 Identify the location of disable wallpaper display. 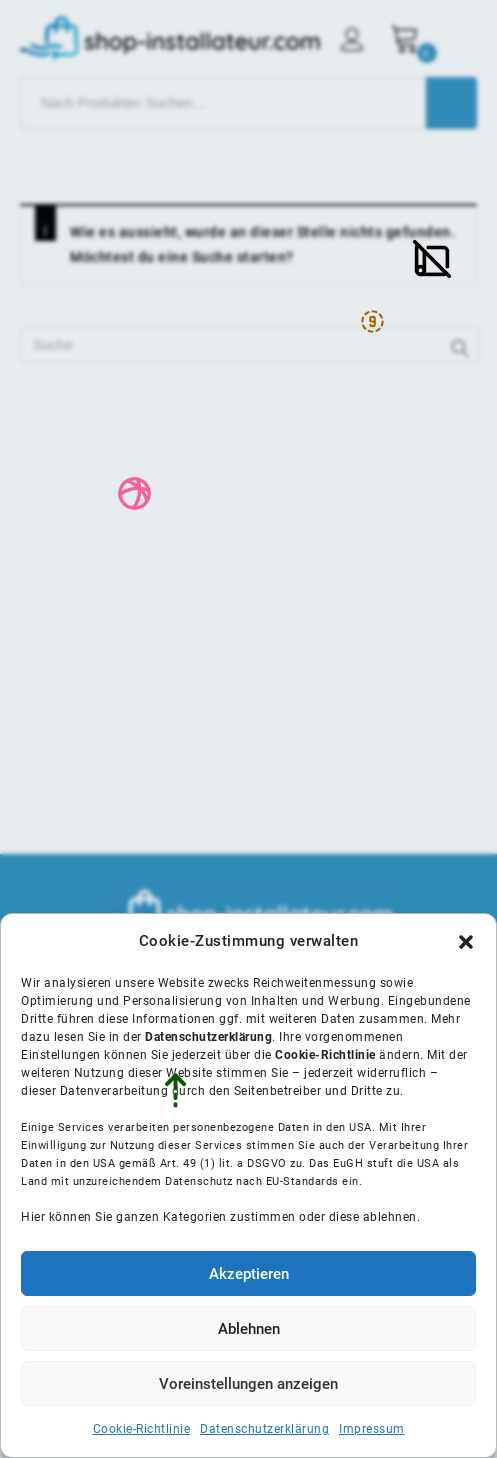
(432, 259).